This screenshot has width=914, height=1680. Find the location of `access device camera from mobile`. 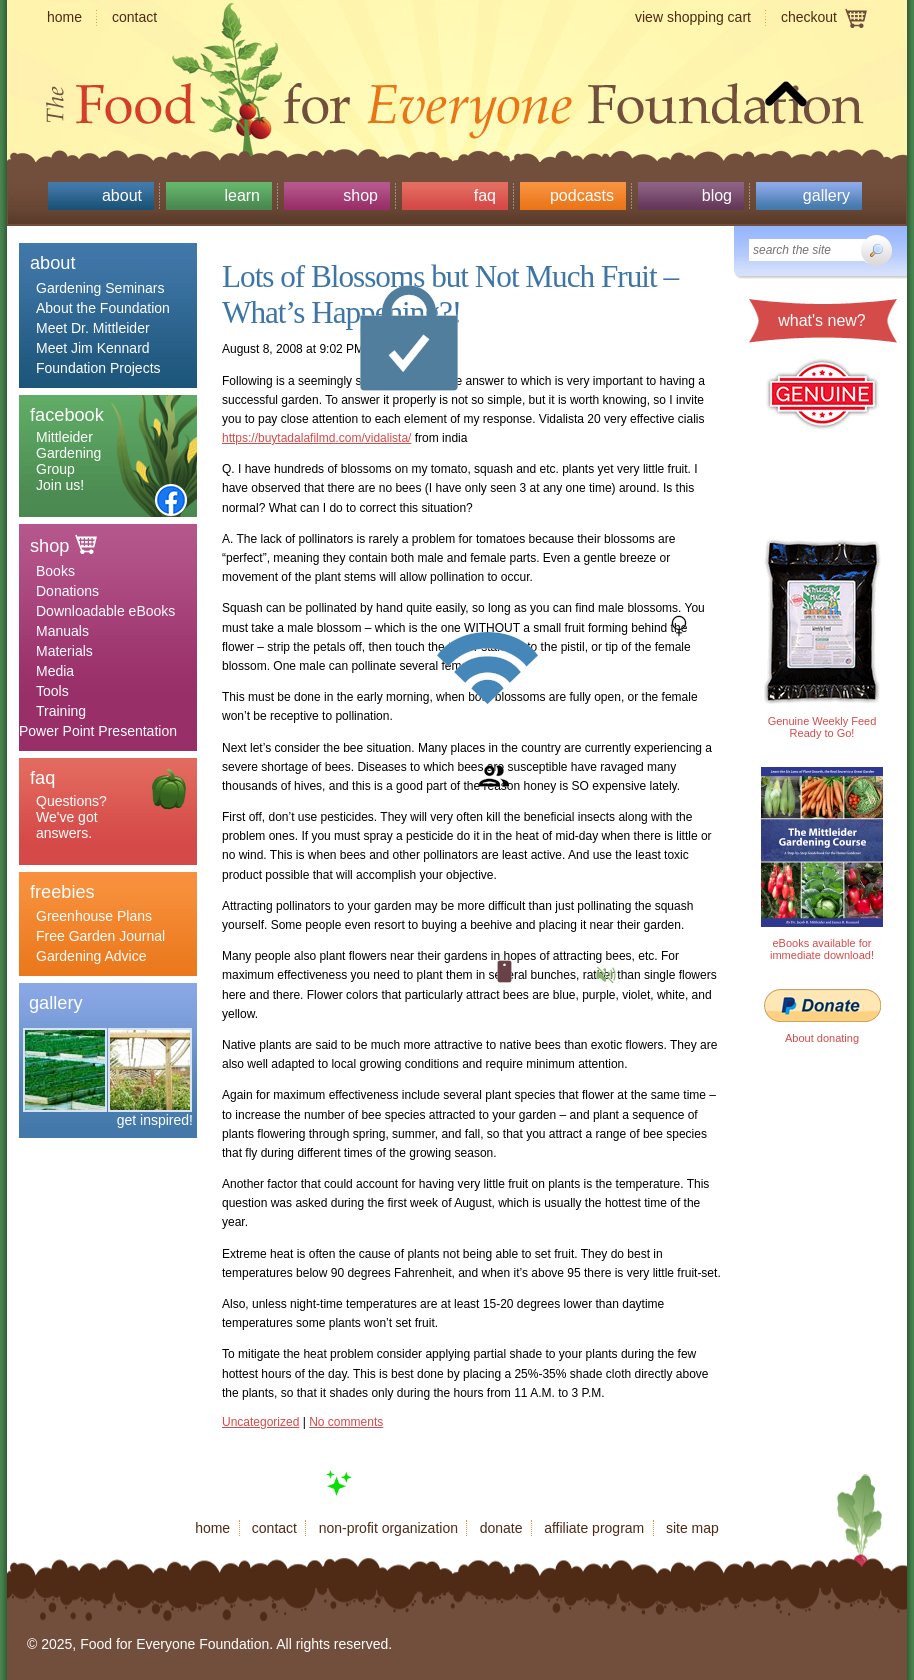

access device camera from mobile is located at coordinates (504, 971).